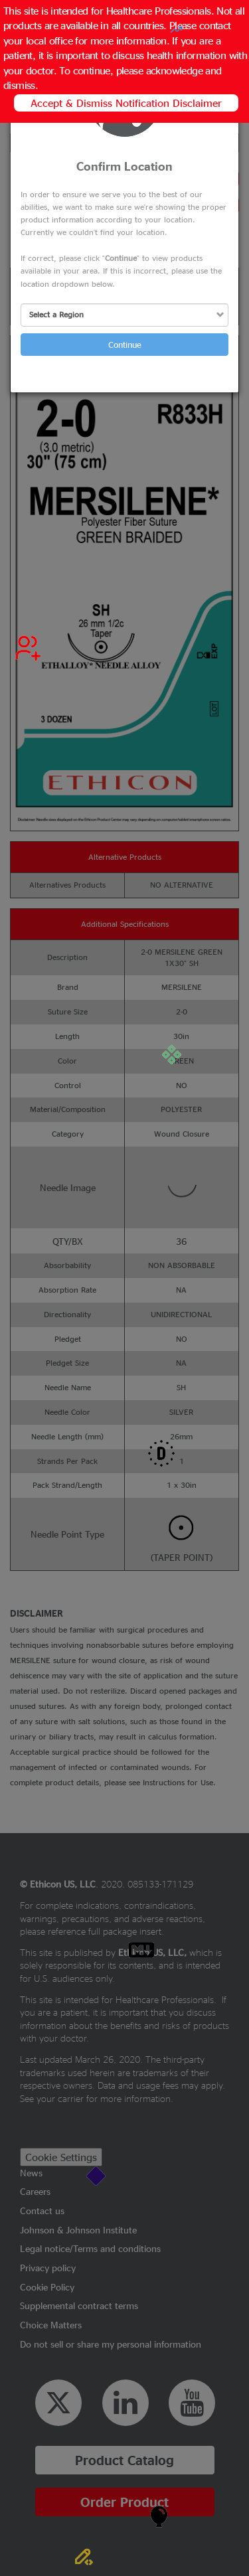  What do you see at coordinates (176, 29) in the screenshot?
I see `view trending or popular content` at bounding box center [176, 29].